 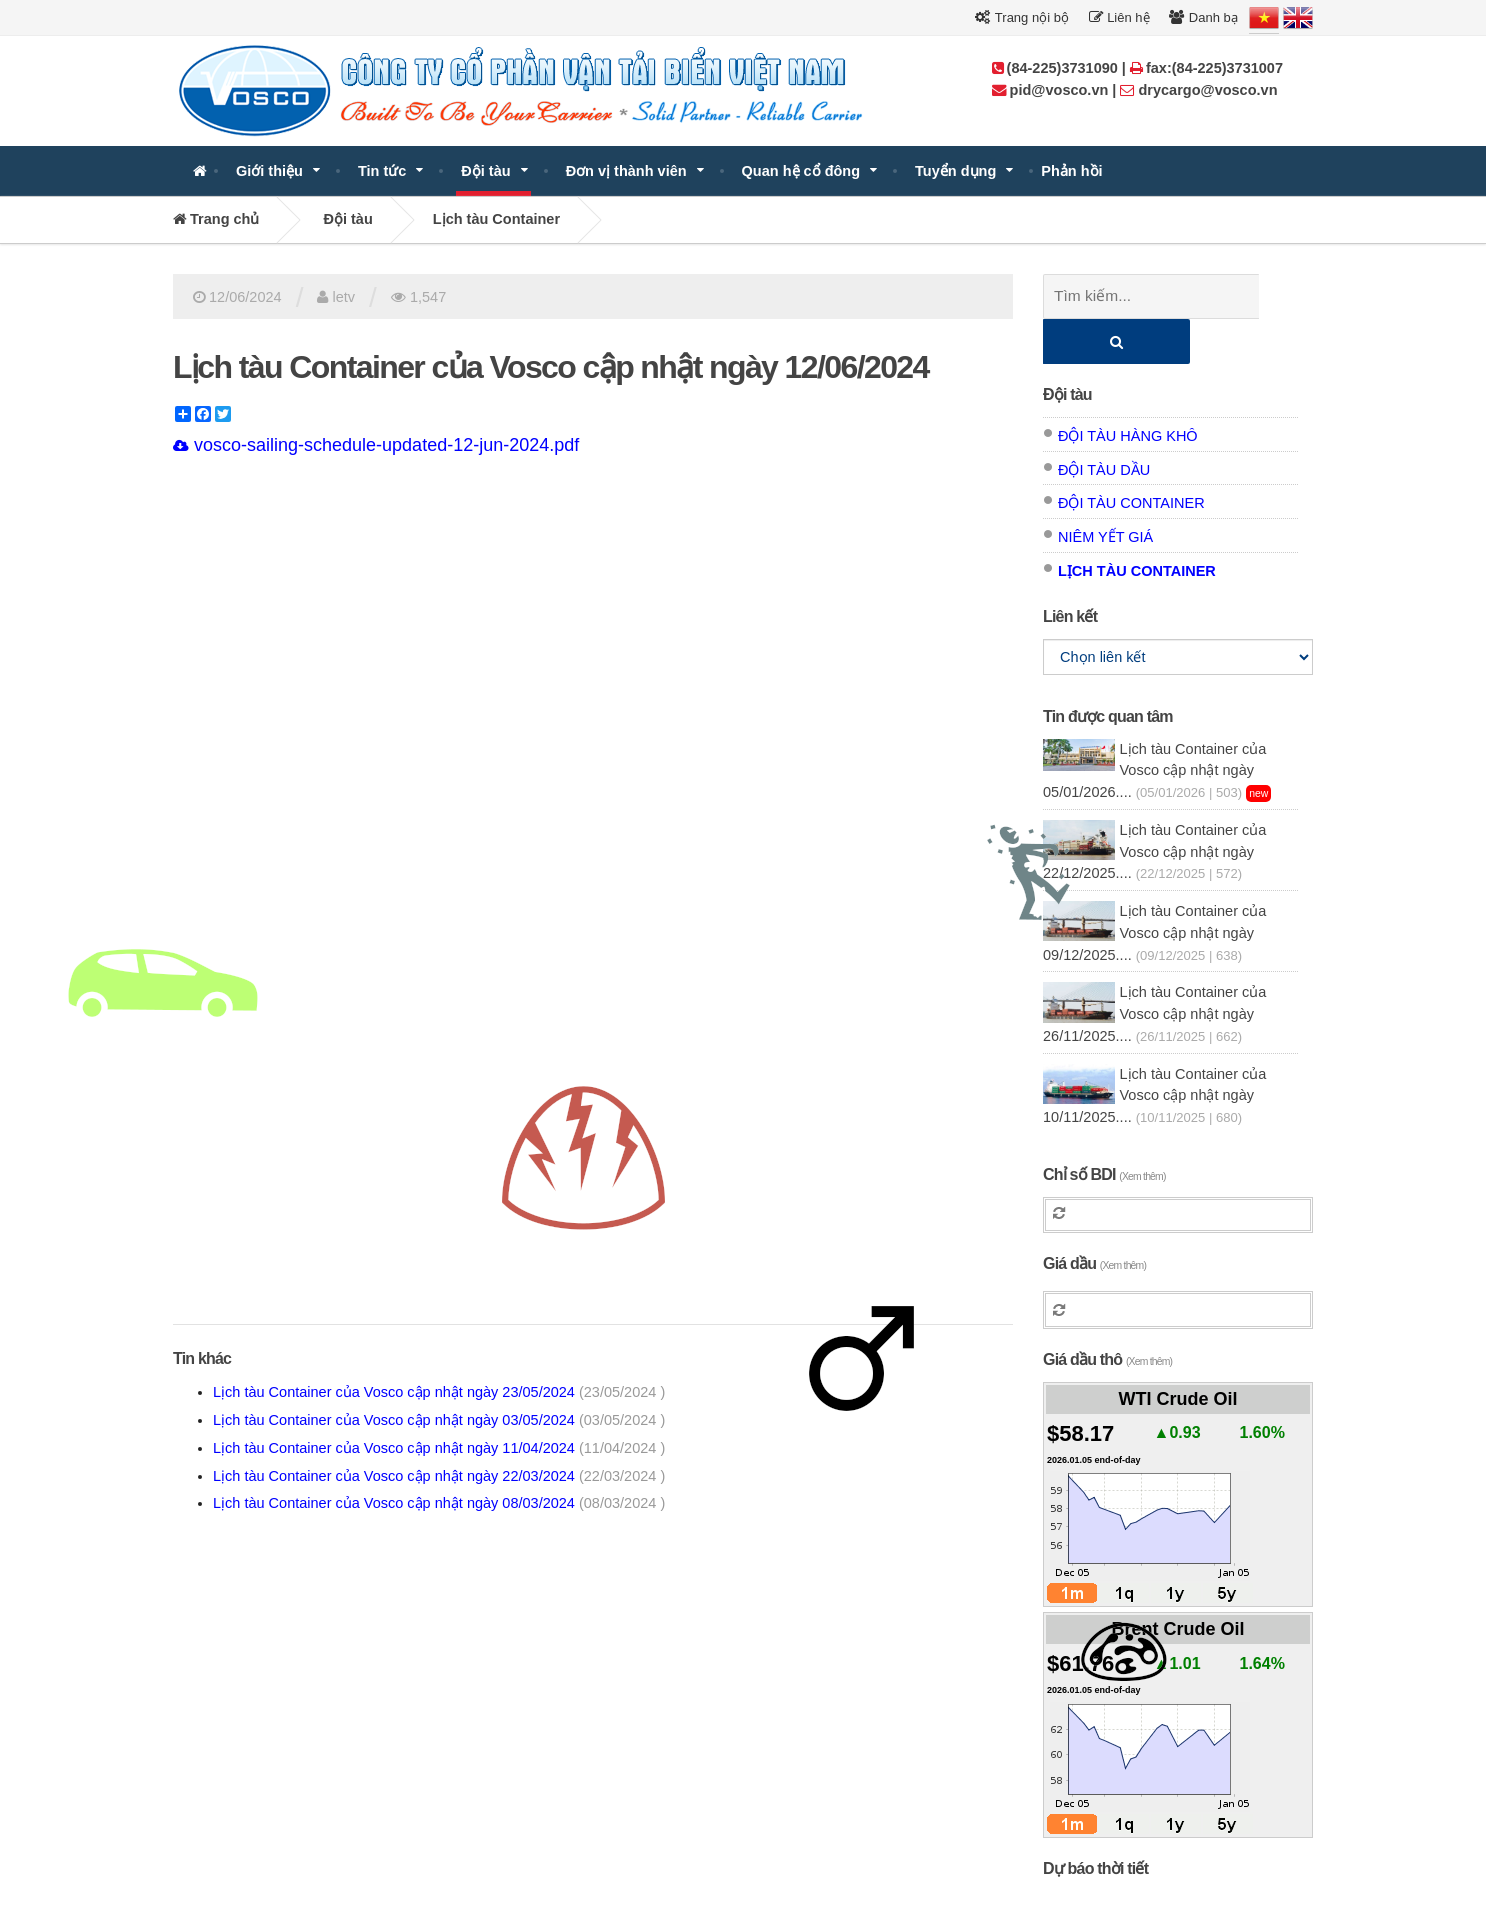 I want to click on activate energy shield or barrier, so click(x=583, y=1156).